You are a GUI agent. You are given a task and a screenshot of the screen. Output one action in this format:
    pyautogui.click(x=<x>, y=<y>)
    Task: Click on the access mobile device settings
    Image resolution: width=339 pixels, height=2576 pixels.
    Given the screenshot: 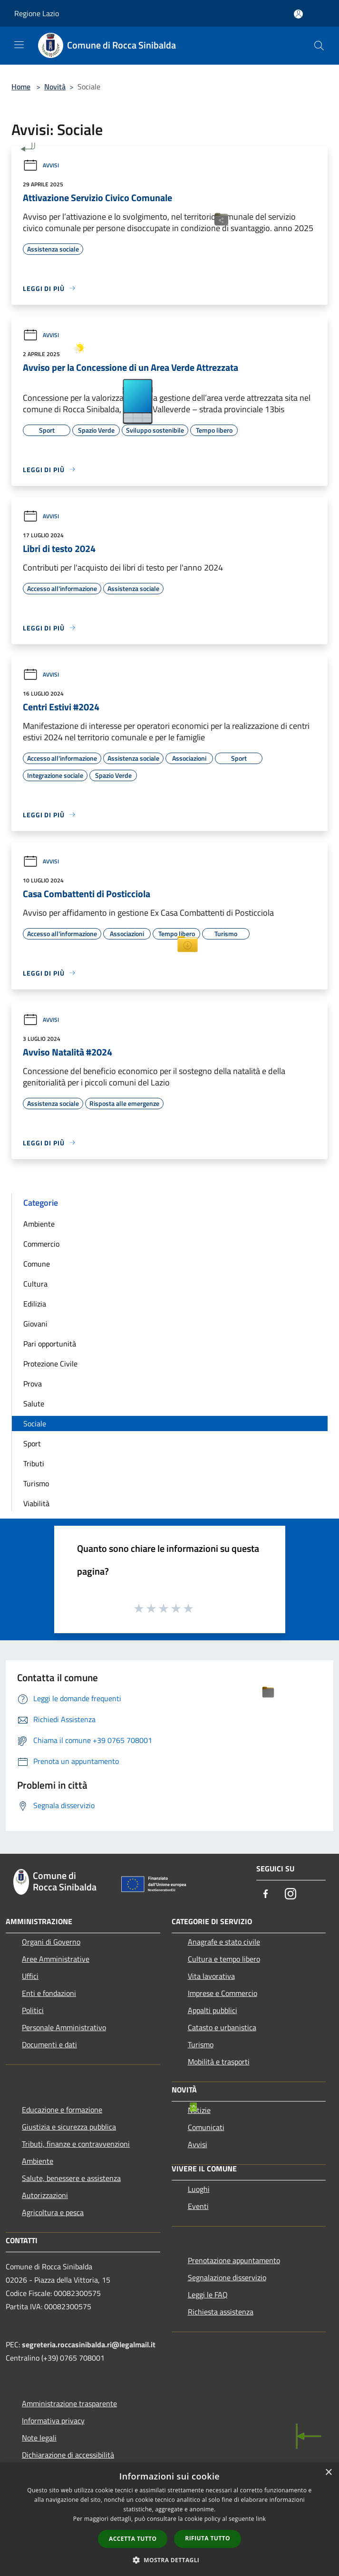 What is the action you would take?
    pyautogui.click(x=137, y=401)
    